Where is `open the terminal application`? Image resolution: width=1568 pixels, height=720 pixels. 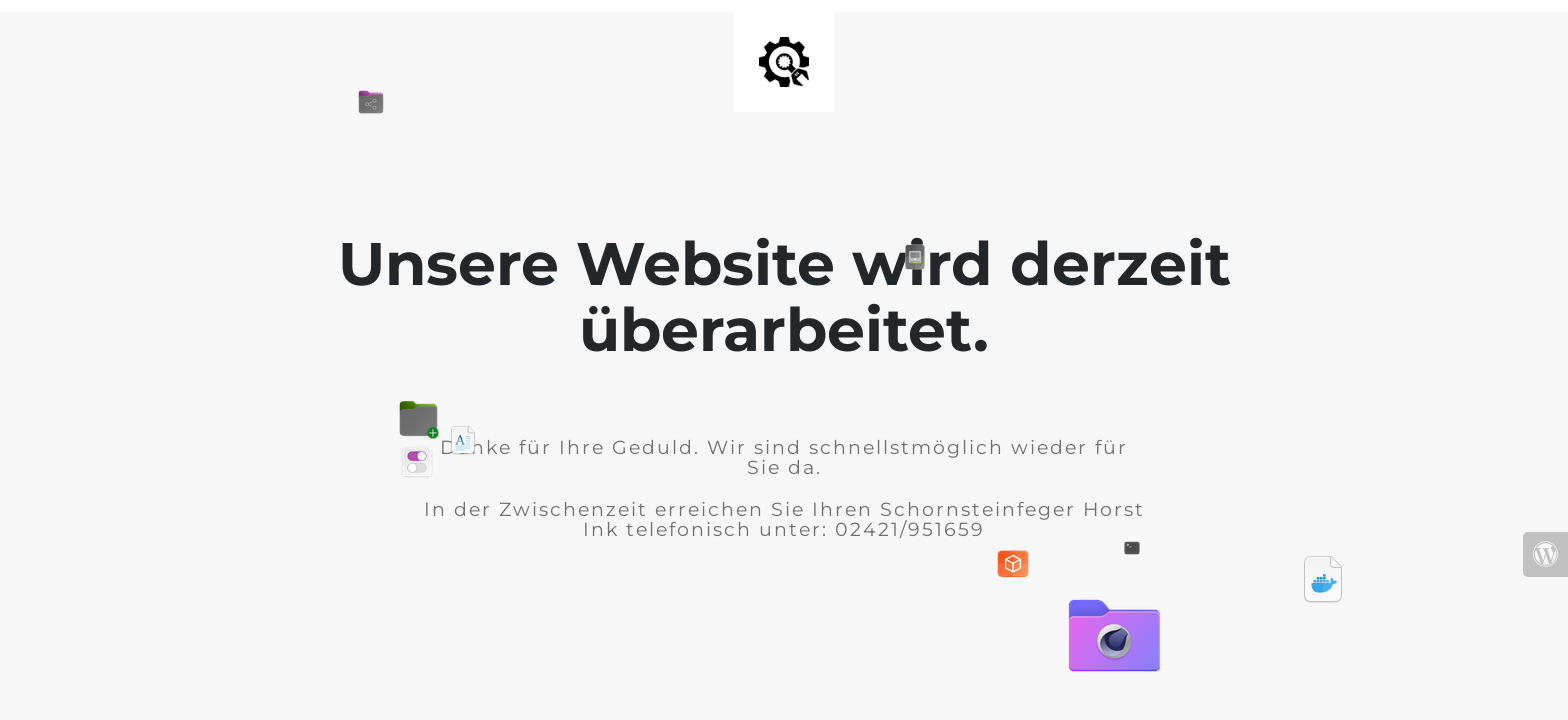 open the terminal application is located at coordinates (1132, 548).